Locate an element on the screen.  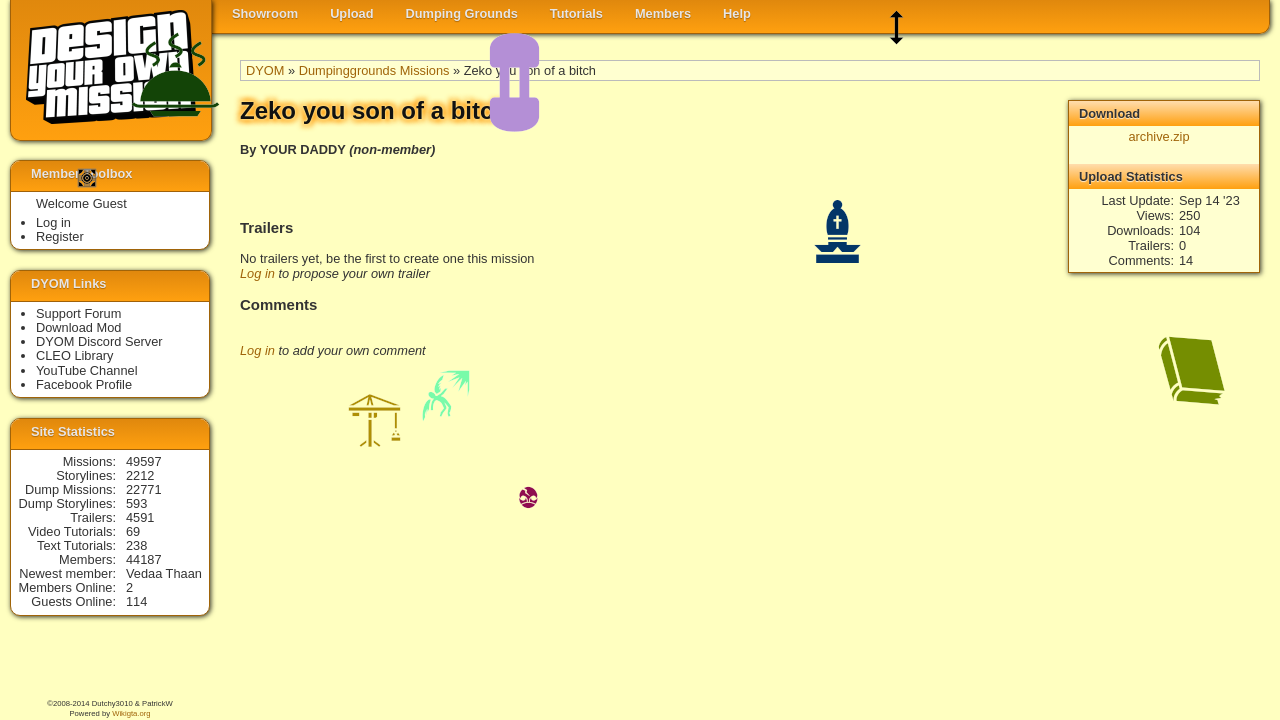
open a guidebook or manual is located at coordinates (1191, 370).